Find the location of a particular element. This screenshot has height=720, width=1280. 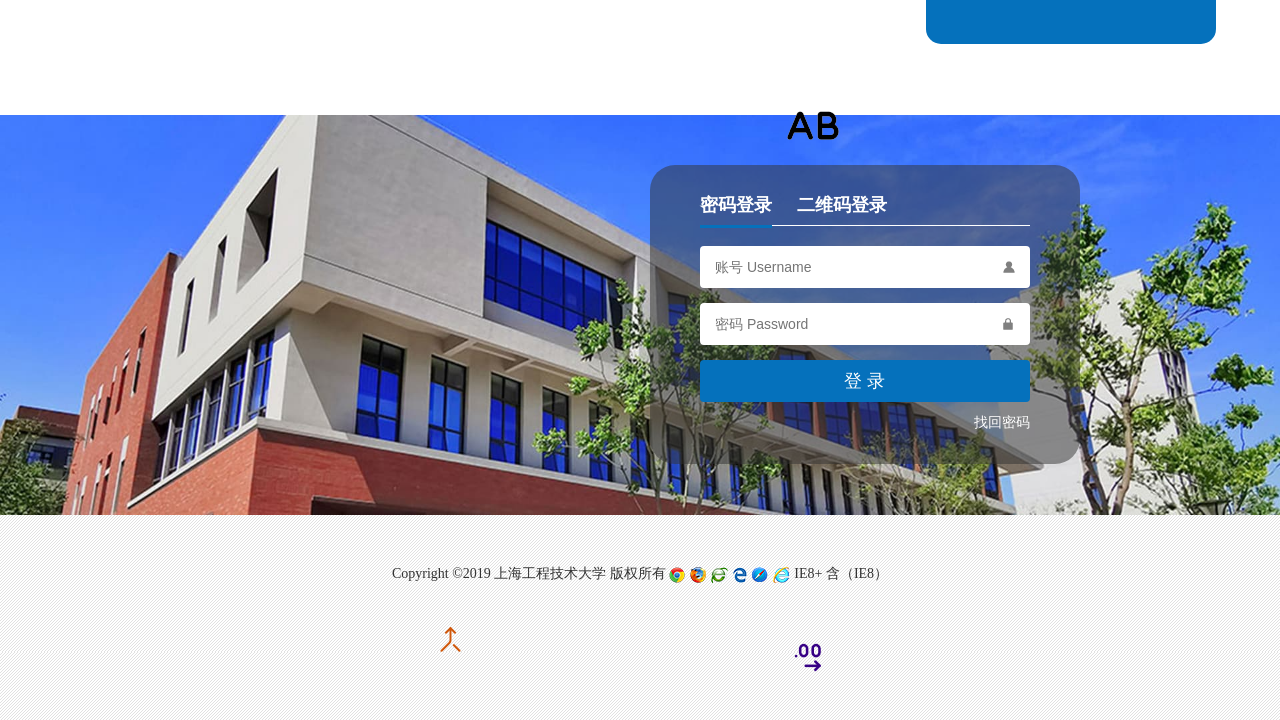

toggle uppercase text formatting is located at coordinates (813, 128).